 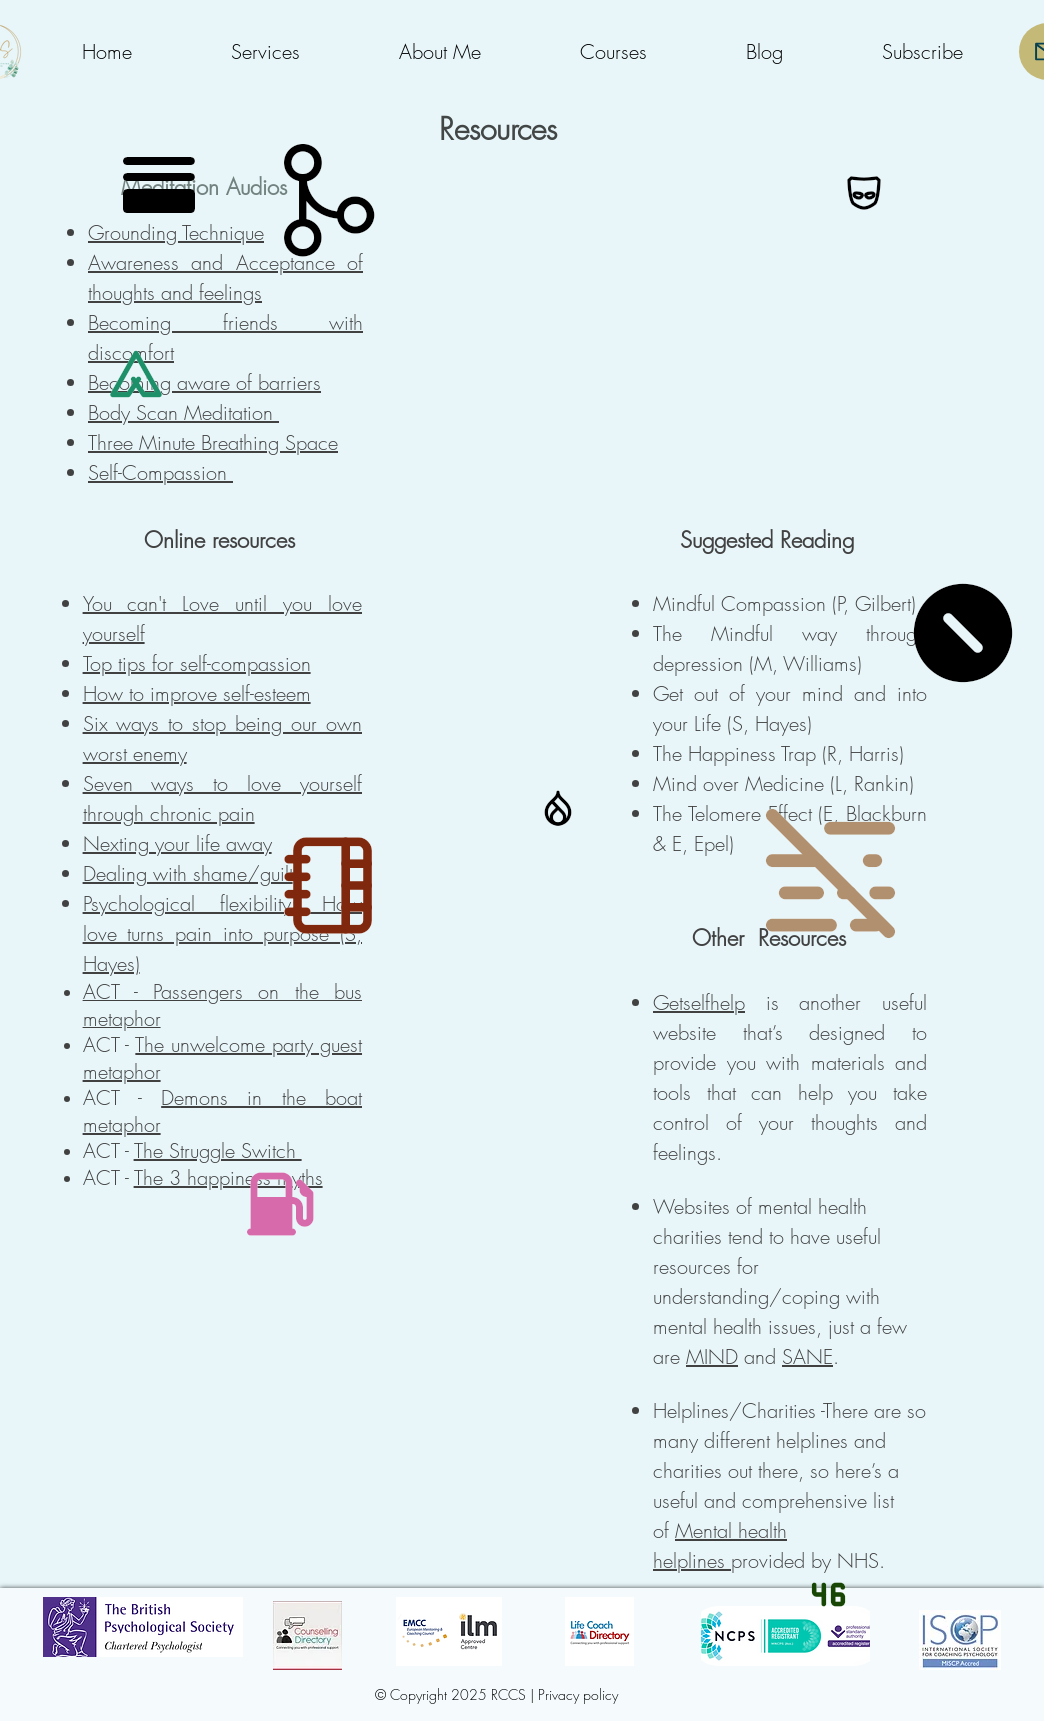 I want to click on find nearby gas stations, so click(x=282, y=1204).